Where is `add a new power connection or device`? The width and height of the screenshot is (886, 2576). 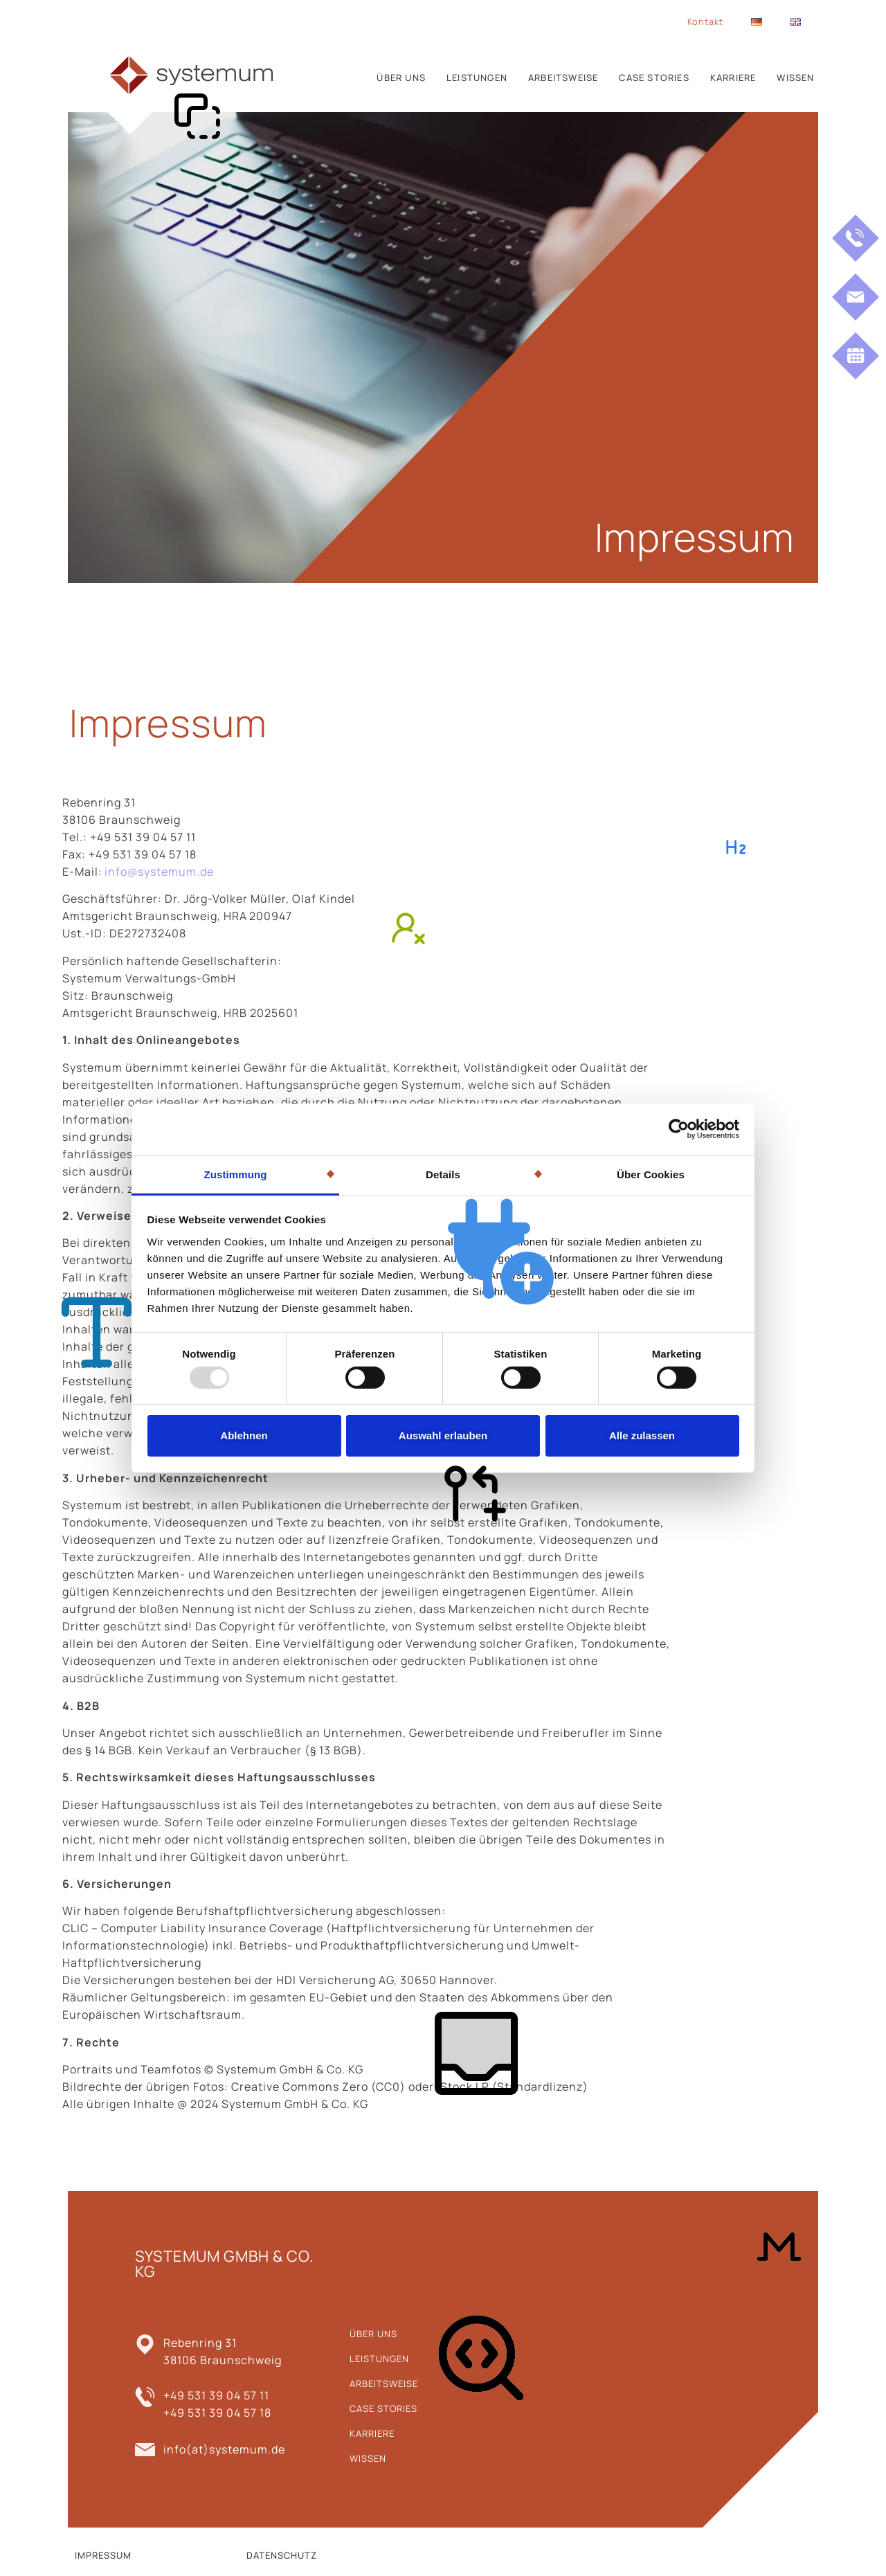
add a new power connection or device is located at coordinates (495, 1252).